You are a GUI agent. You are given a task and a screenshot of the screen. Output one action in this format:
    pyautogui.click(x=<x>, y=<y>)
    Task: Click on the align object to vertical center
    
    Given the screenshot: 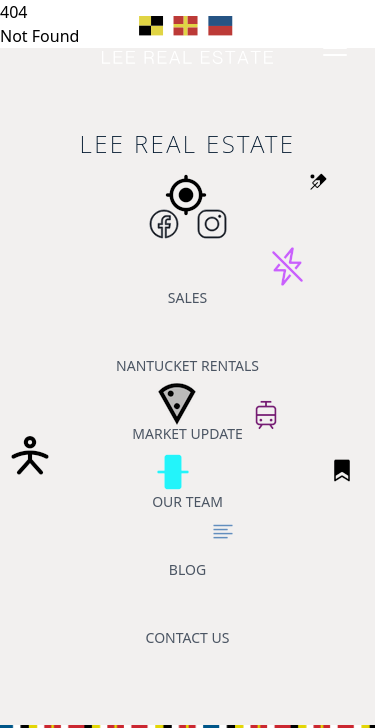 What is the action you would take?
    pyautogui.click(x=173, y=472)
    